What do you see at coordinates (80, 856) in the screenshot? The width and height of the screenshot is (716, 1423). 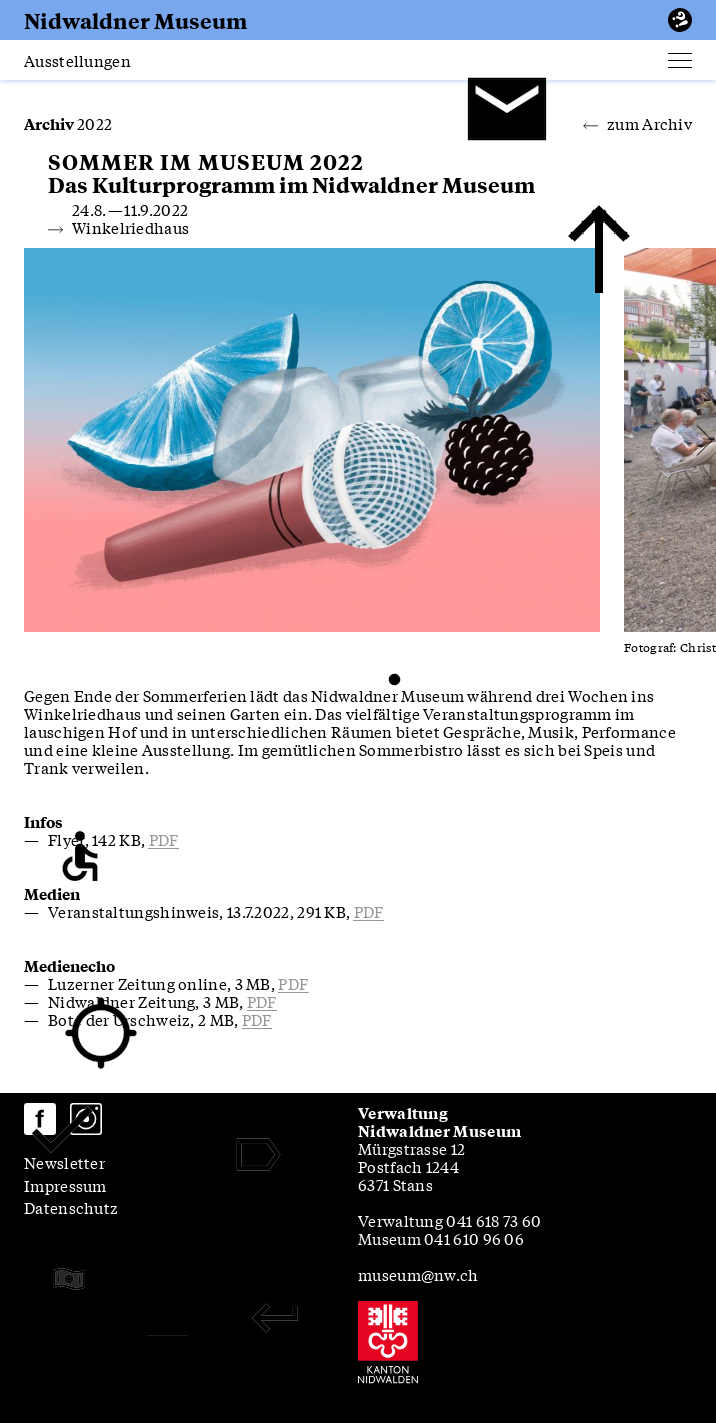 I see `indicates wheelchair accessibility` at bounding box center [80, 856].